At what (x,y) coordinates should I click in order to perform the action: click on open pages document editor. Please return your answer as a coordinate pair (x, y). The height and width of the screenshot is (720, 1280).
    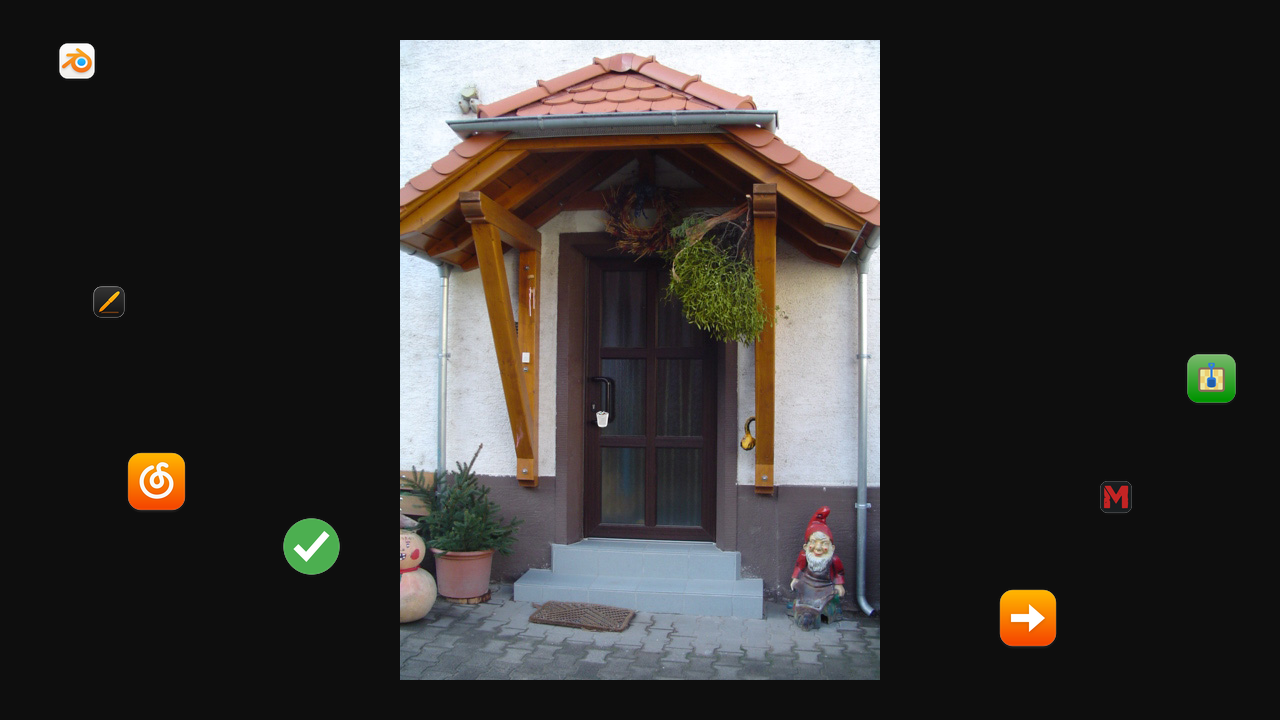
    Looking at the image, I should click on (109, 302).